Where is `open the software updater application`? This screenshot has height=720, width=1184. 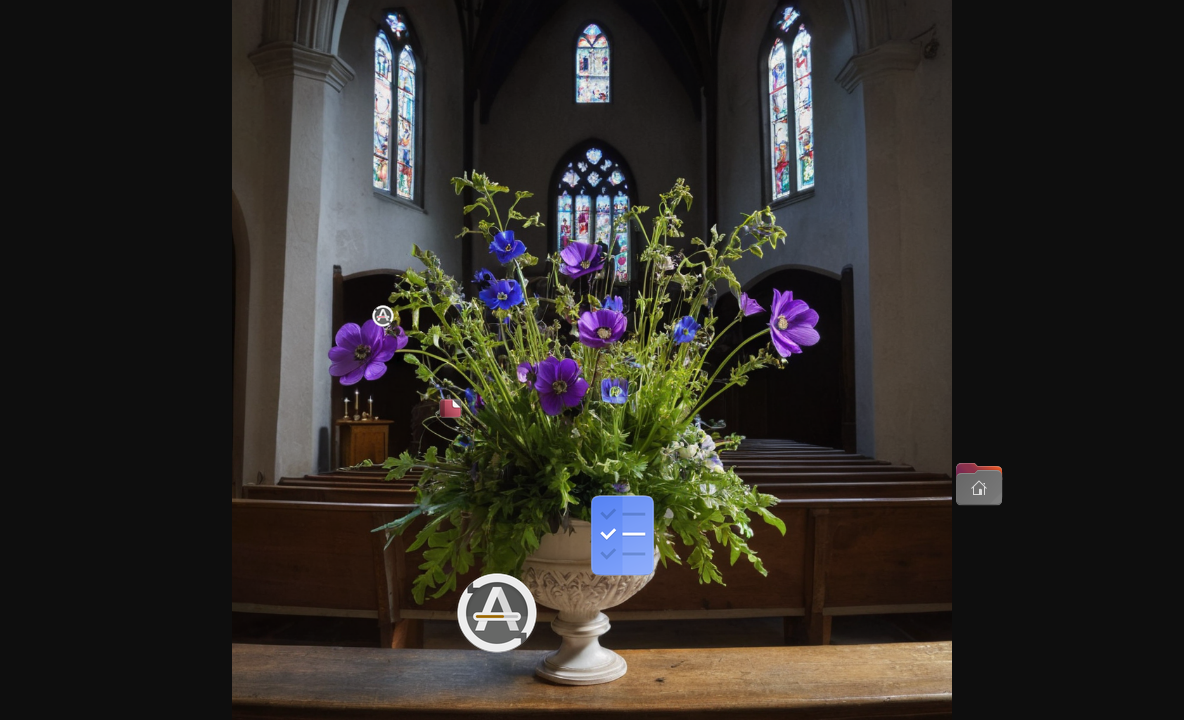
open the software updater application is located at coordinates (383, 316).